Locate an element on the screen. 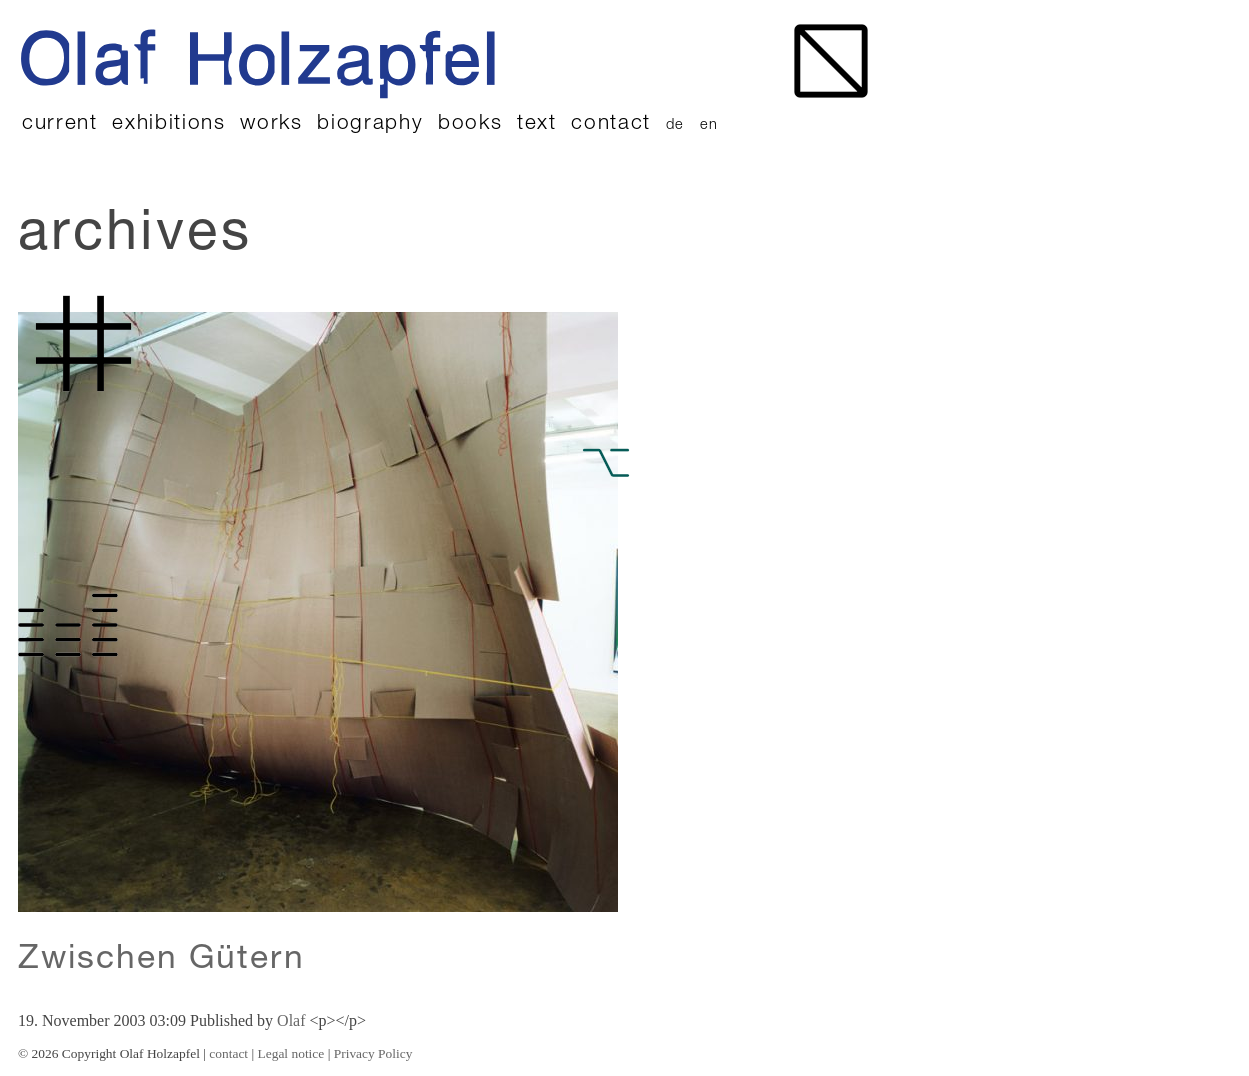 The image size is (1249, 1076). indicates missing or unavailable image content is located at coordinates (831, 61).